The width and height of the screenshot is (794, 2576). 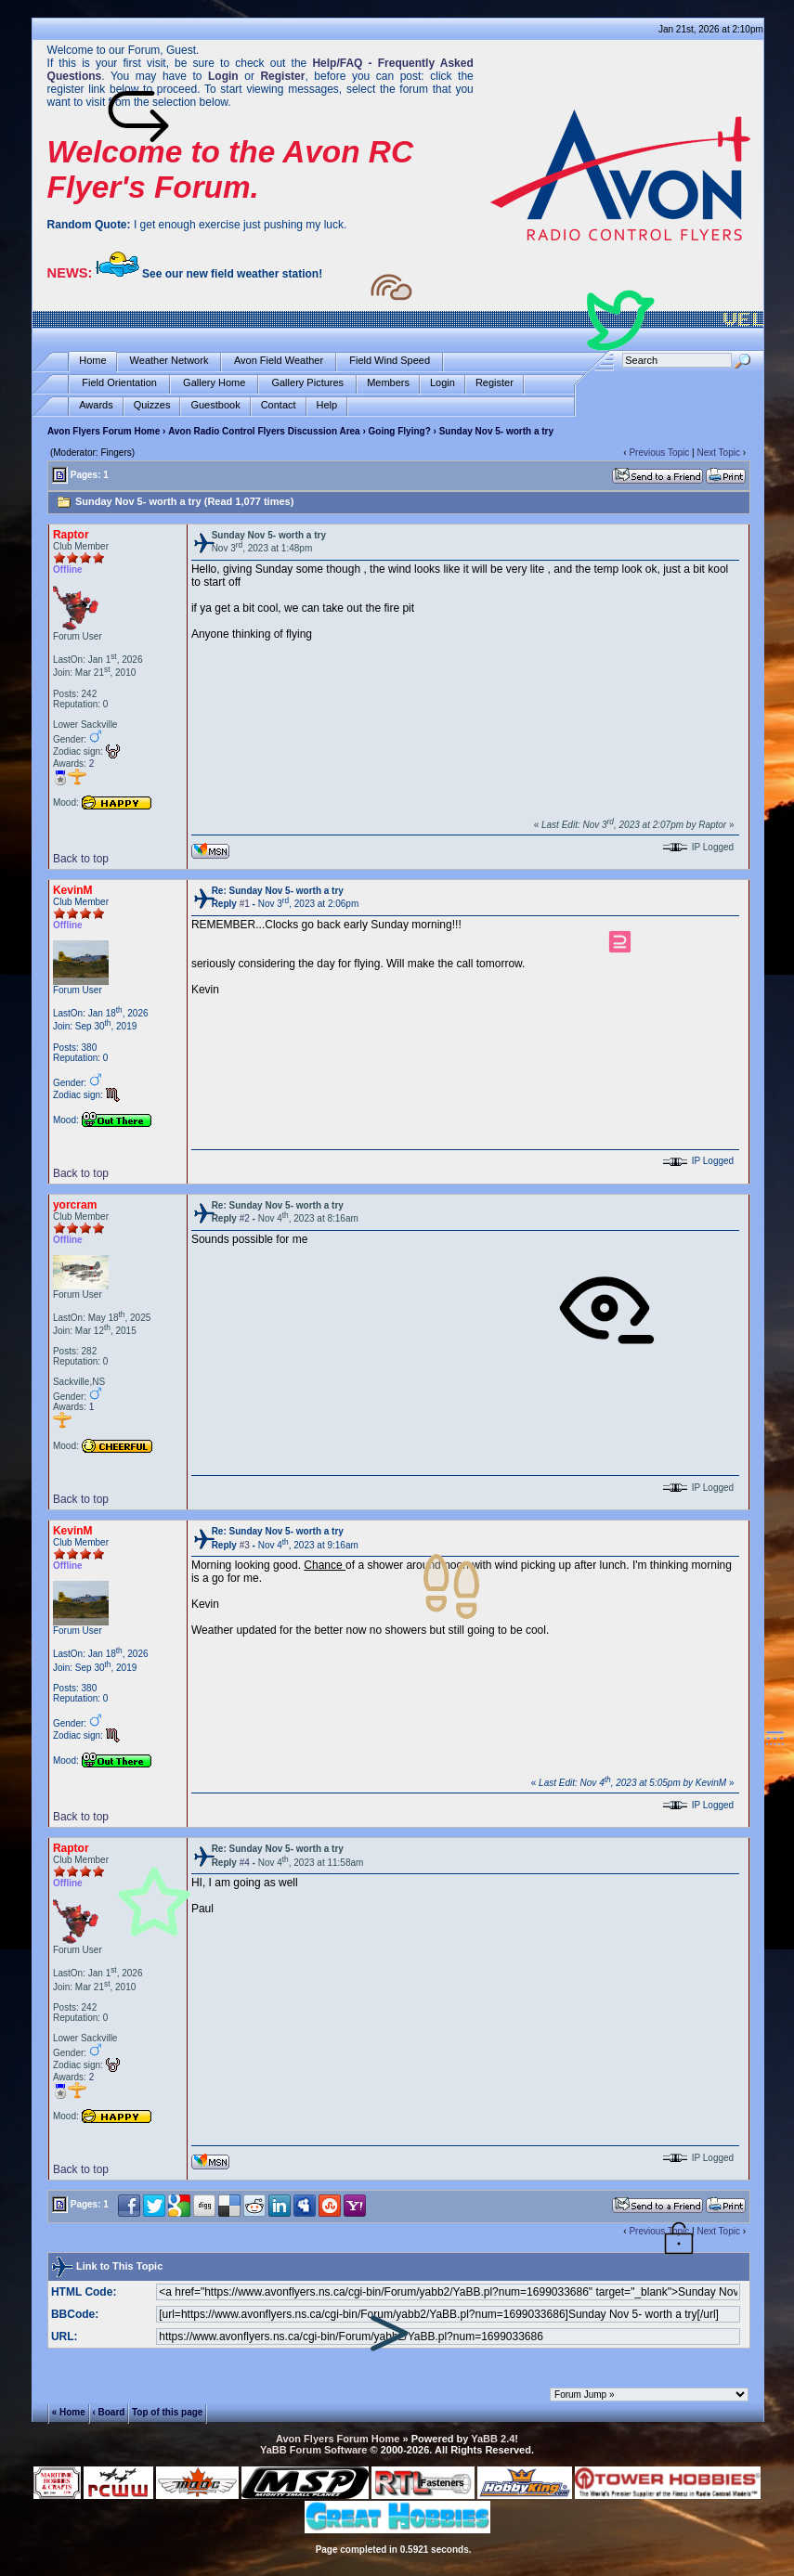 I want to click on select border line style, so click(x=774, y=1738).